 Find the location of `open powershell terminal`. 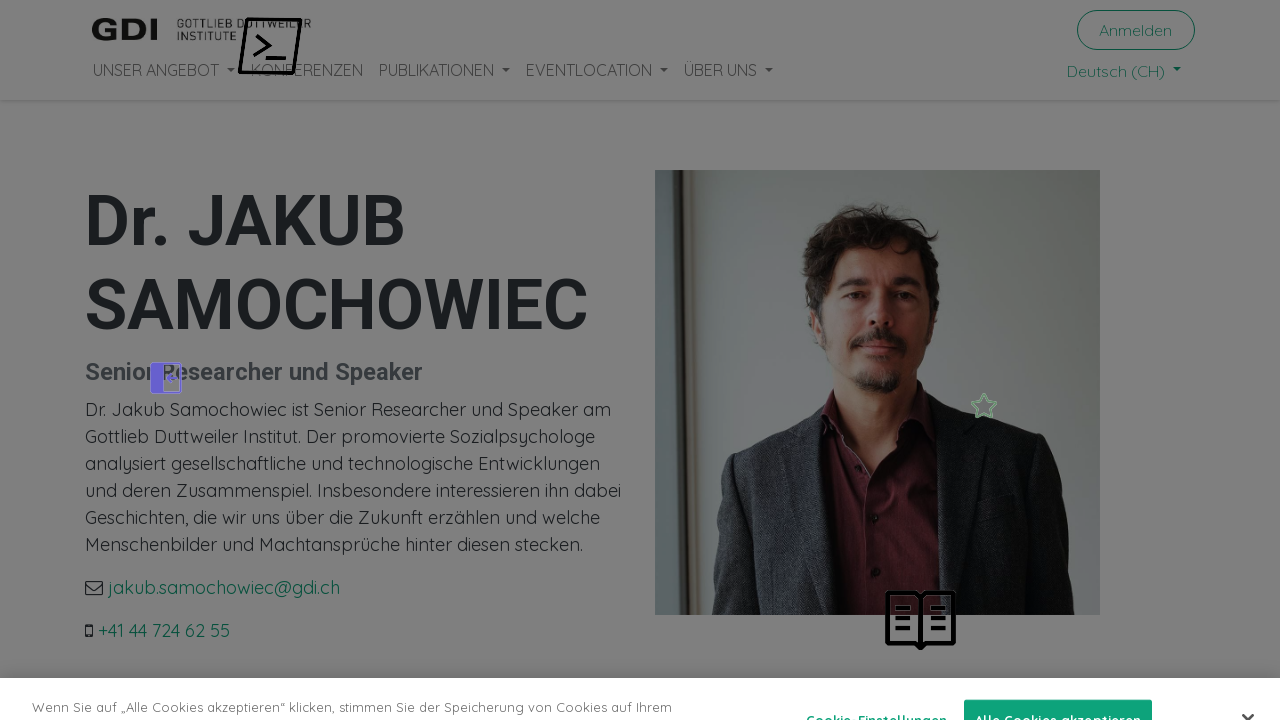

open powershell terminal is located at coordinates (270, 46).